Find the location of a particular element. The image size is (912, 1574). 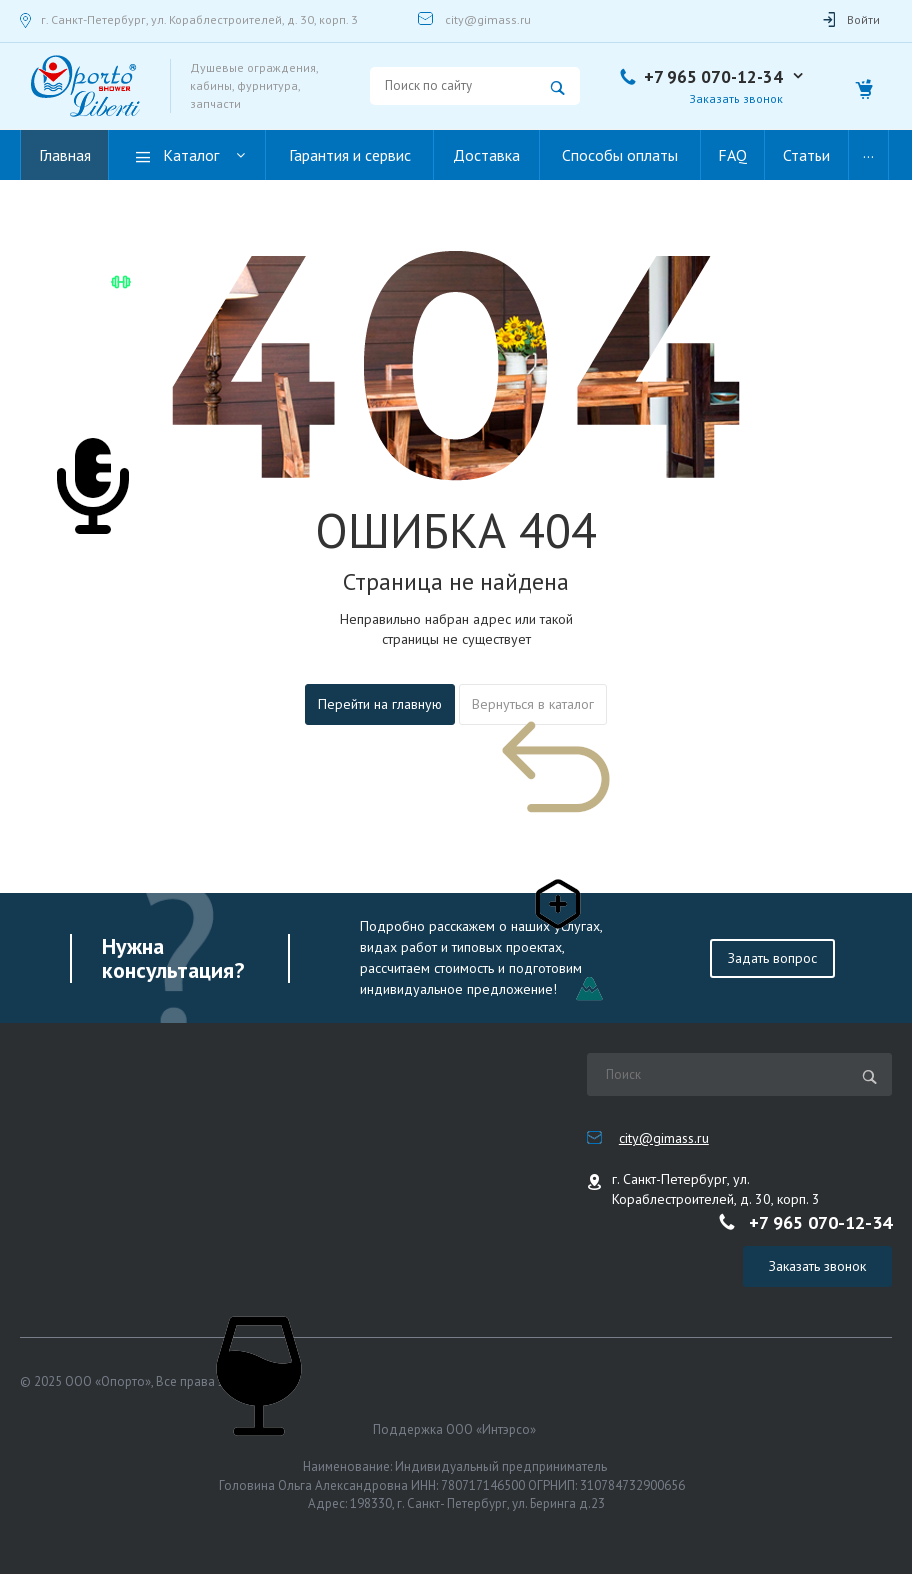

undo last action is located at coordinates (556, 771).